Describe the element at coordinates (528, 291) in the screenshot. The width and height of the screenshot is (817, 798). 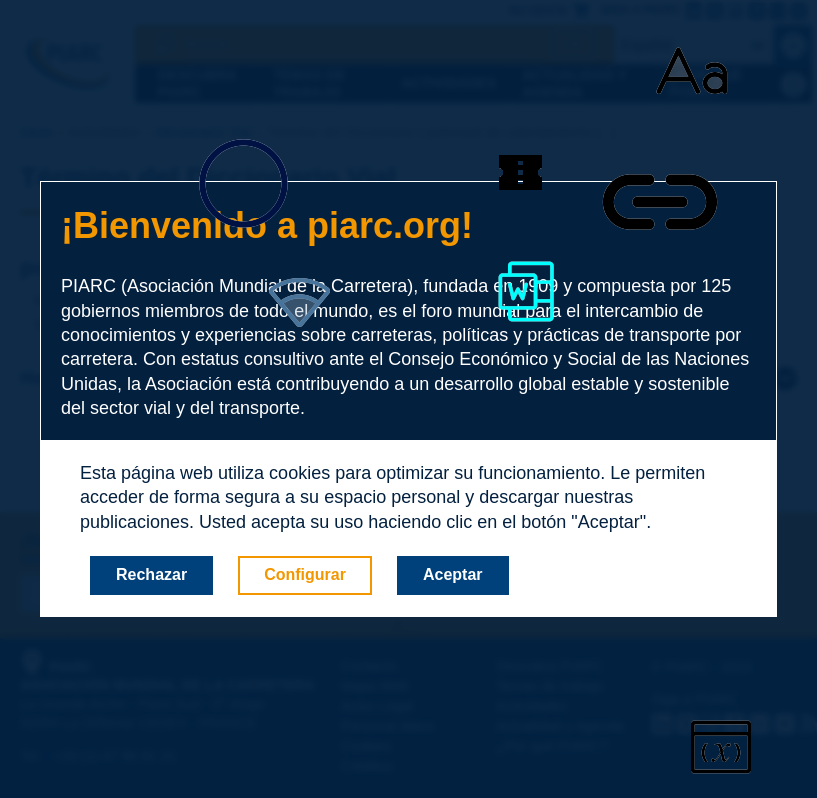
I see `open Microsoft Word` at that location.